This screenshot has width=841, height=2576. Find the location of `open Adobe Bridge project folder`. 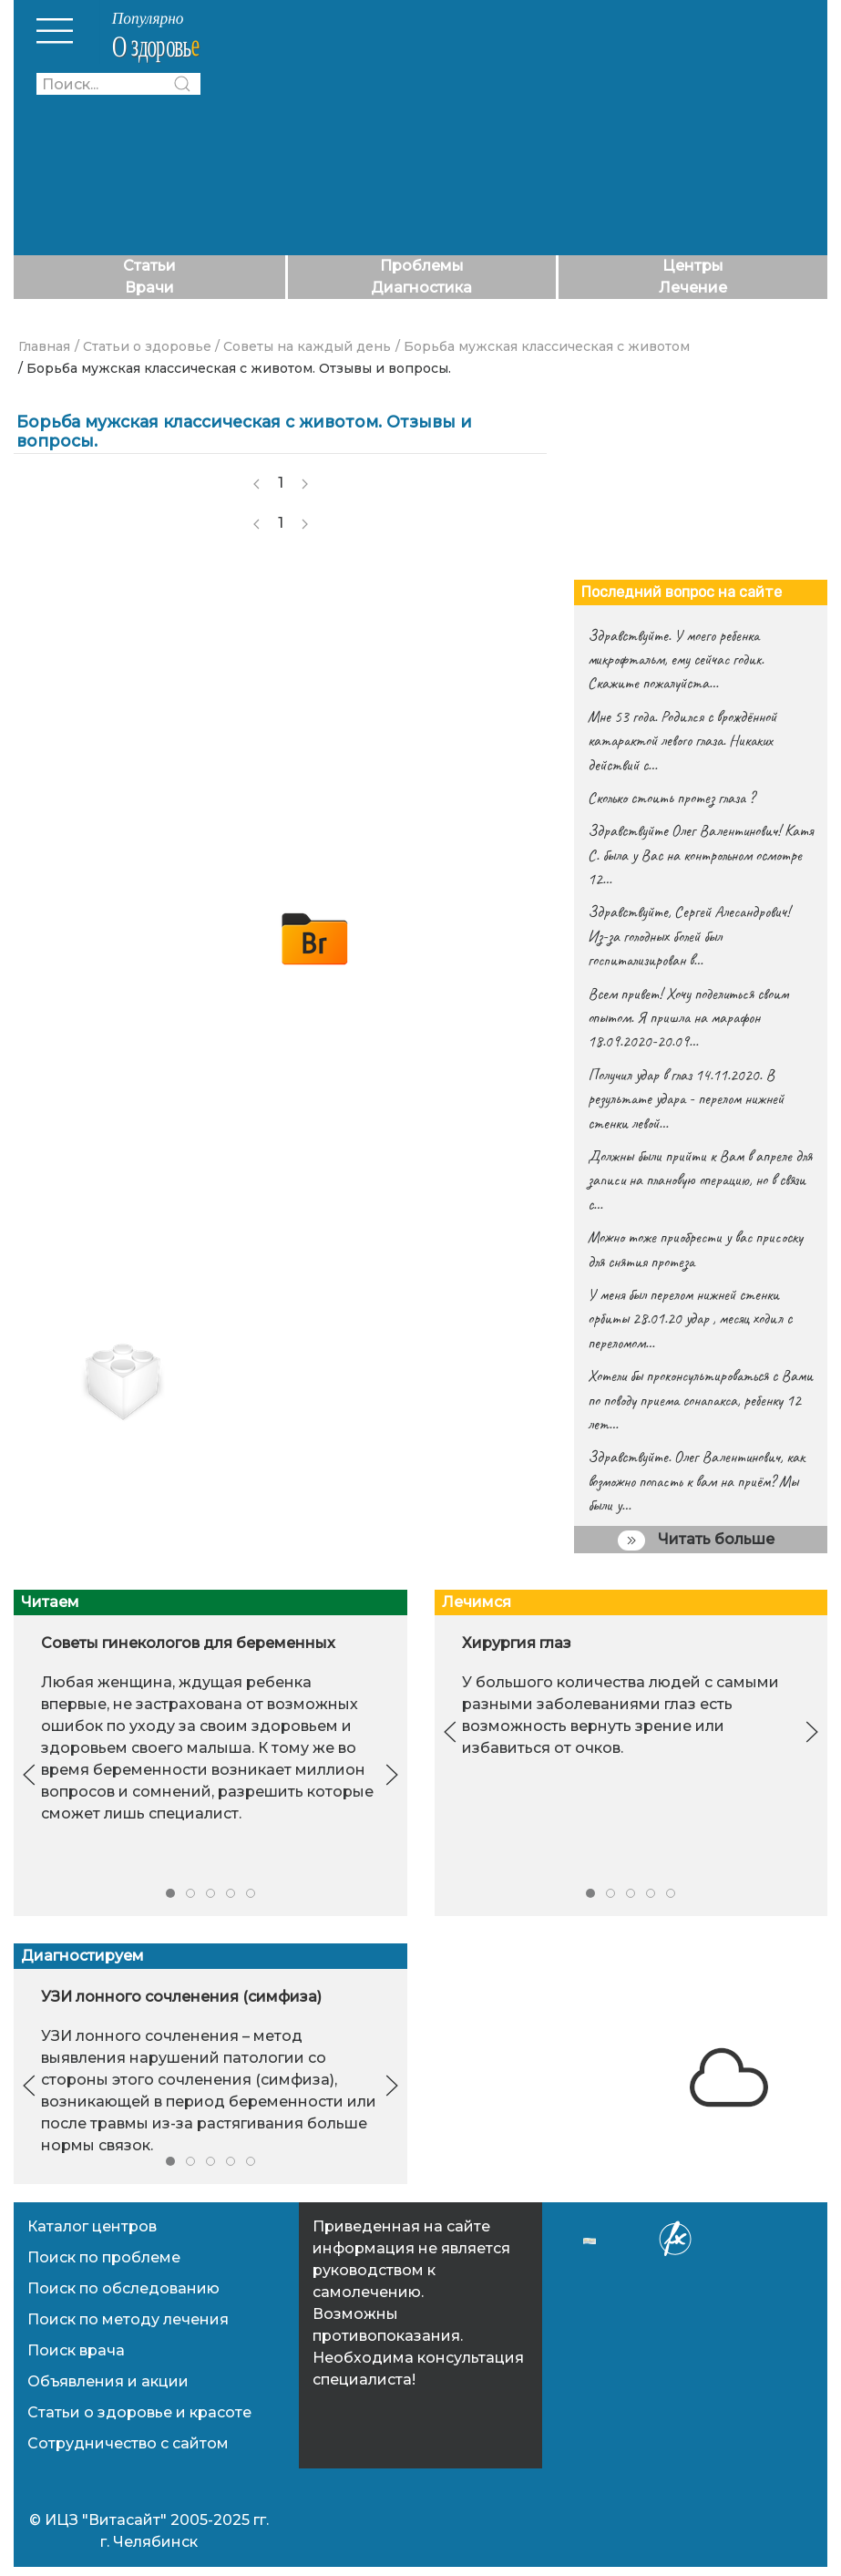

open Adobe Bridge project folder is located at coordinates (314, 941).